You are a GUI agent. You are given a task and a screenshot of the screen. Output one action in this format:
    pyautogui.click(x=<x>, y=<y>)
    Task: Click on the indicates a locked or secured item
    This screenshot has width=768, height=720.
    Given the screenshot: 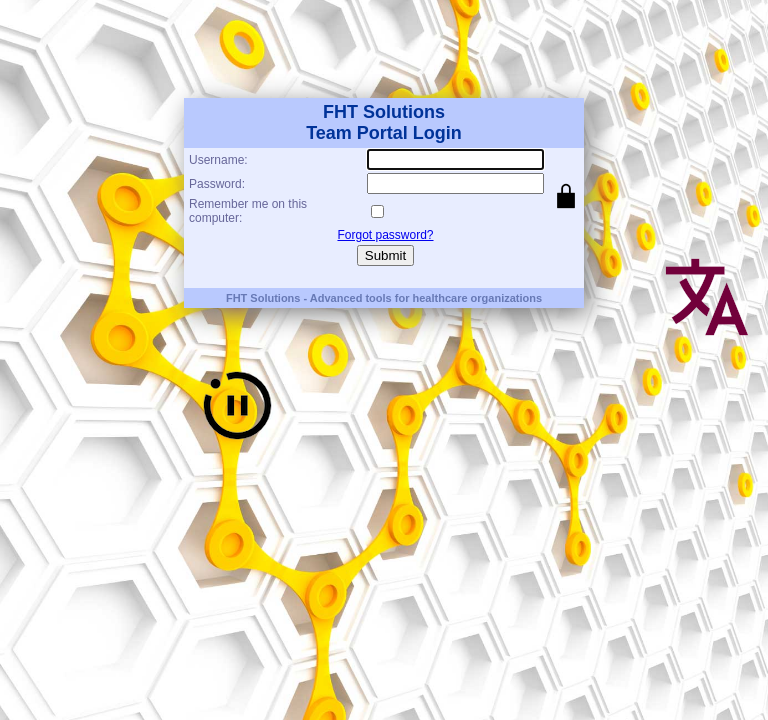 What is the action you would take?
    pyautogui.click(x=566, y=196)
    